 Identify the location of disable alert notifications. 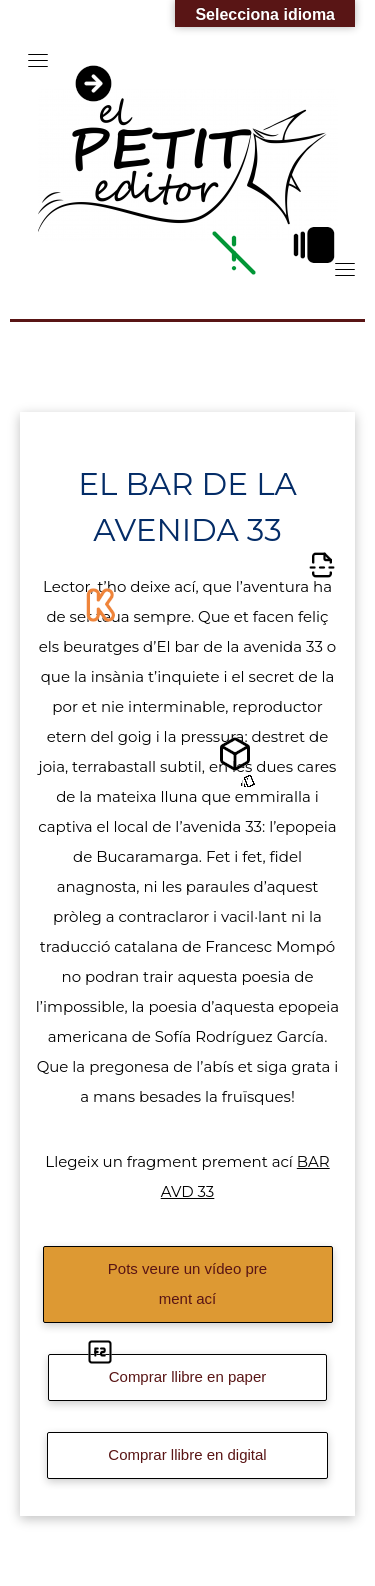
(234, 253).